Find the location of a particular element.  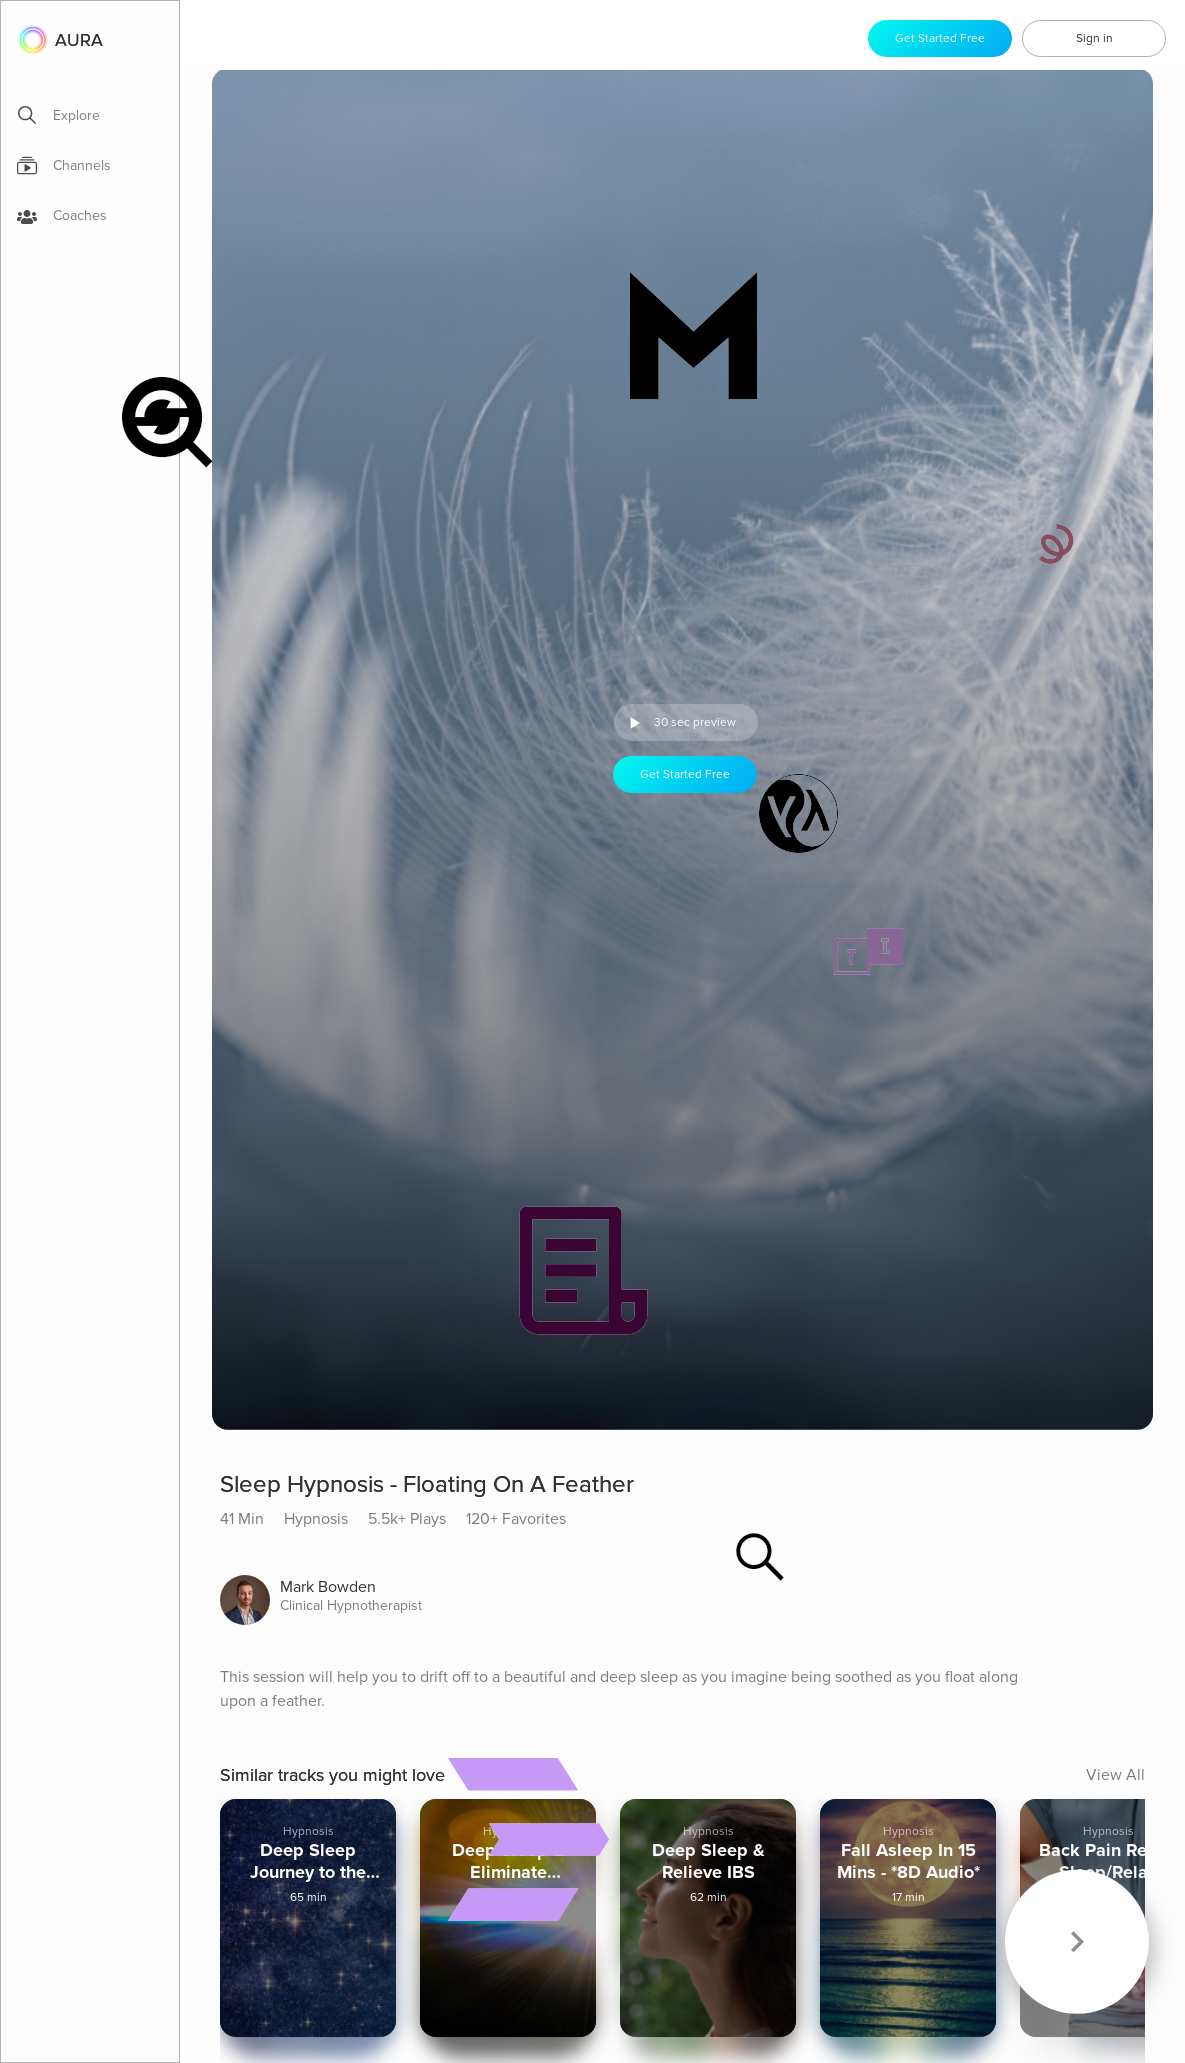

view document list or file directory is located at coordinates (583, 1270).